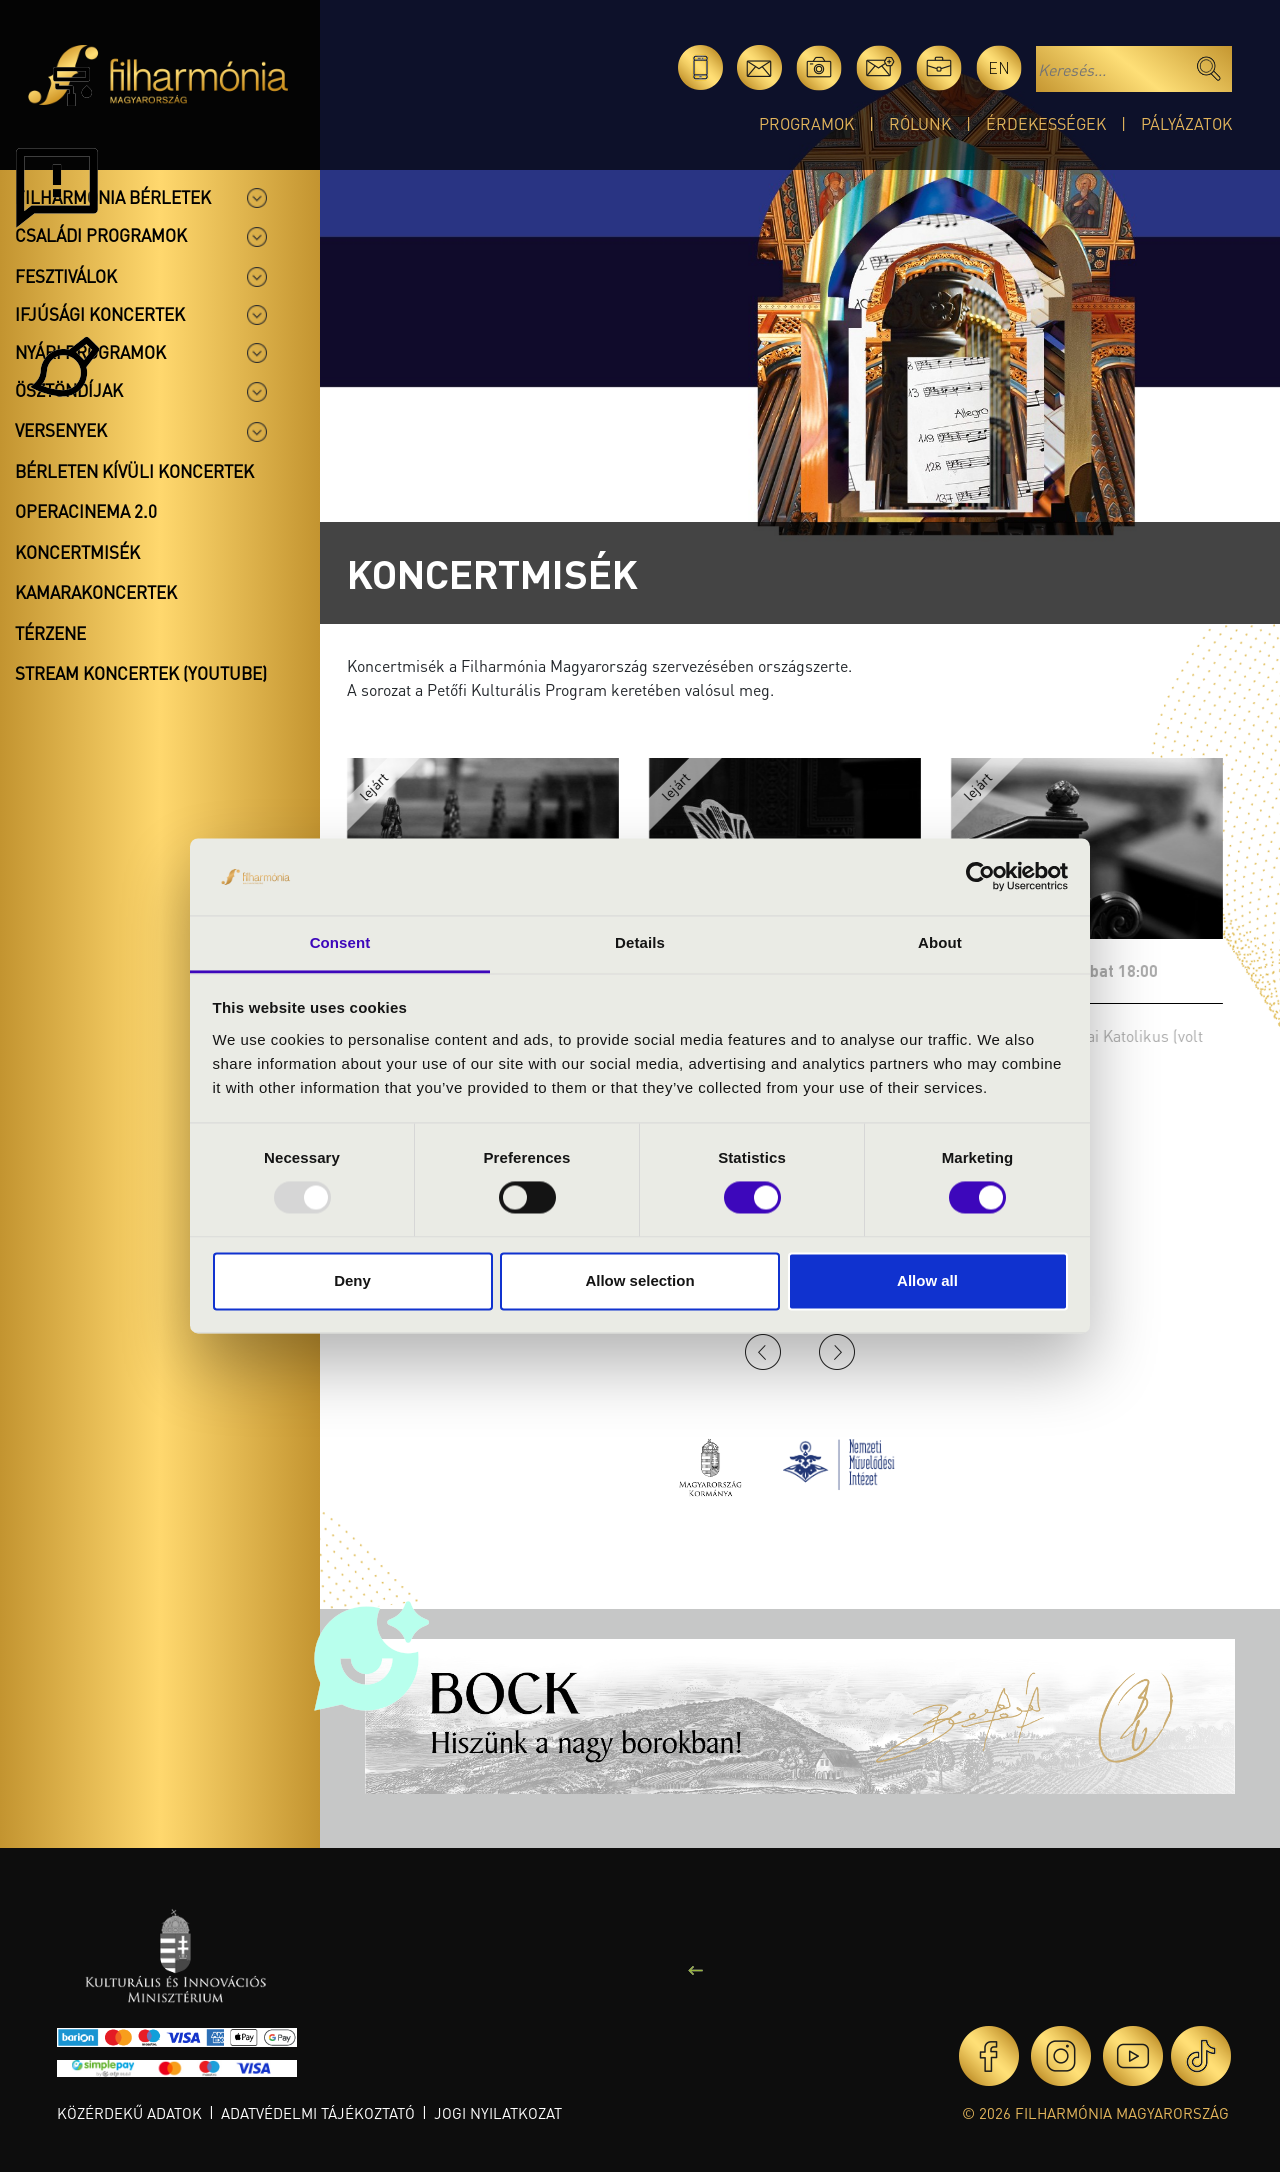 The height and width of the screenshot is (2172, 1280). I want to click on access brush or painting tools, so click(65, 368).